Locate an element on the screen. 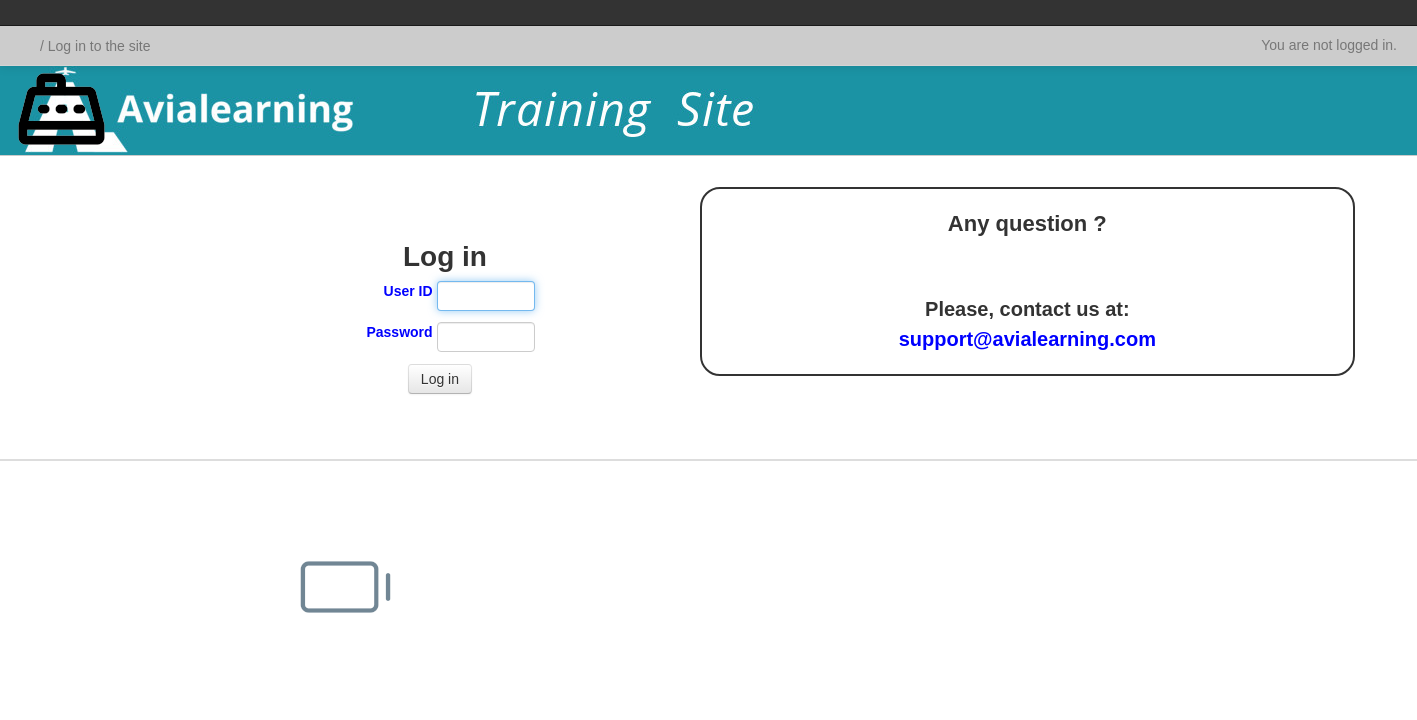  indicates battery is empty or depleted is located at coordinates (344, 587).